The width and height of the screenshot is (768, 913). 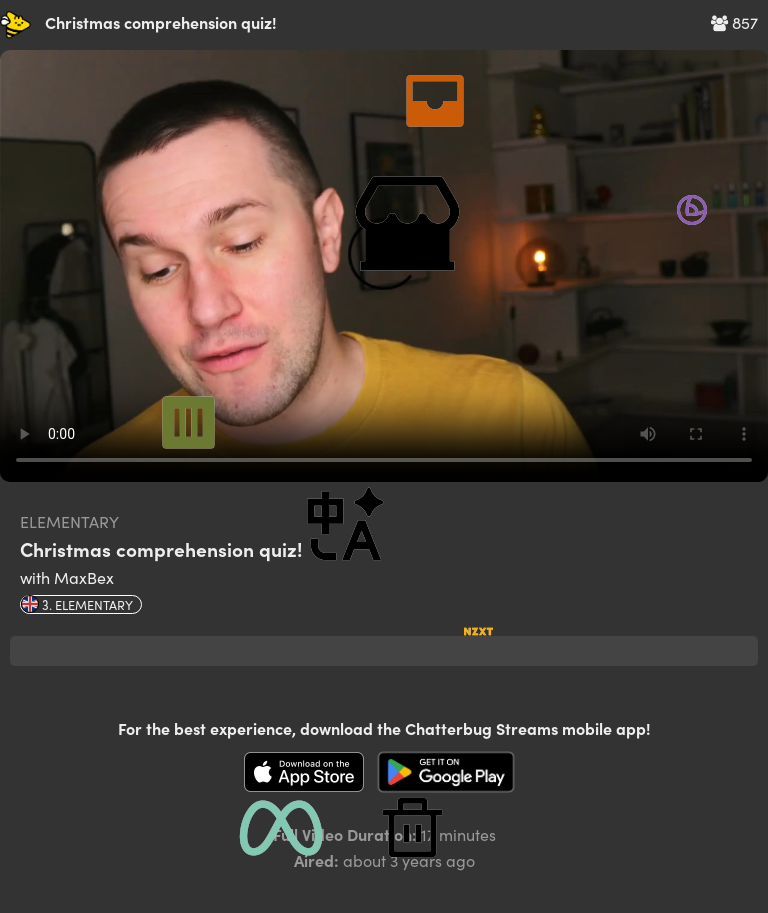 I want to click on CoreOS logo, so click(x=692, y=210).